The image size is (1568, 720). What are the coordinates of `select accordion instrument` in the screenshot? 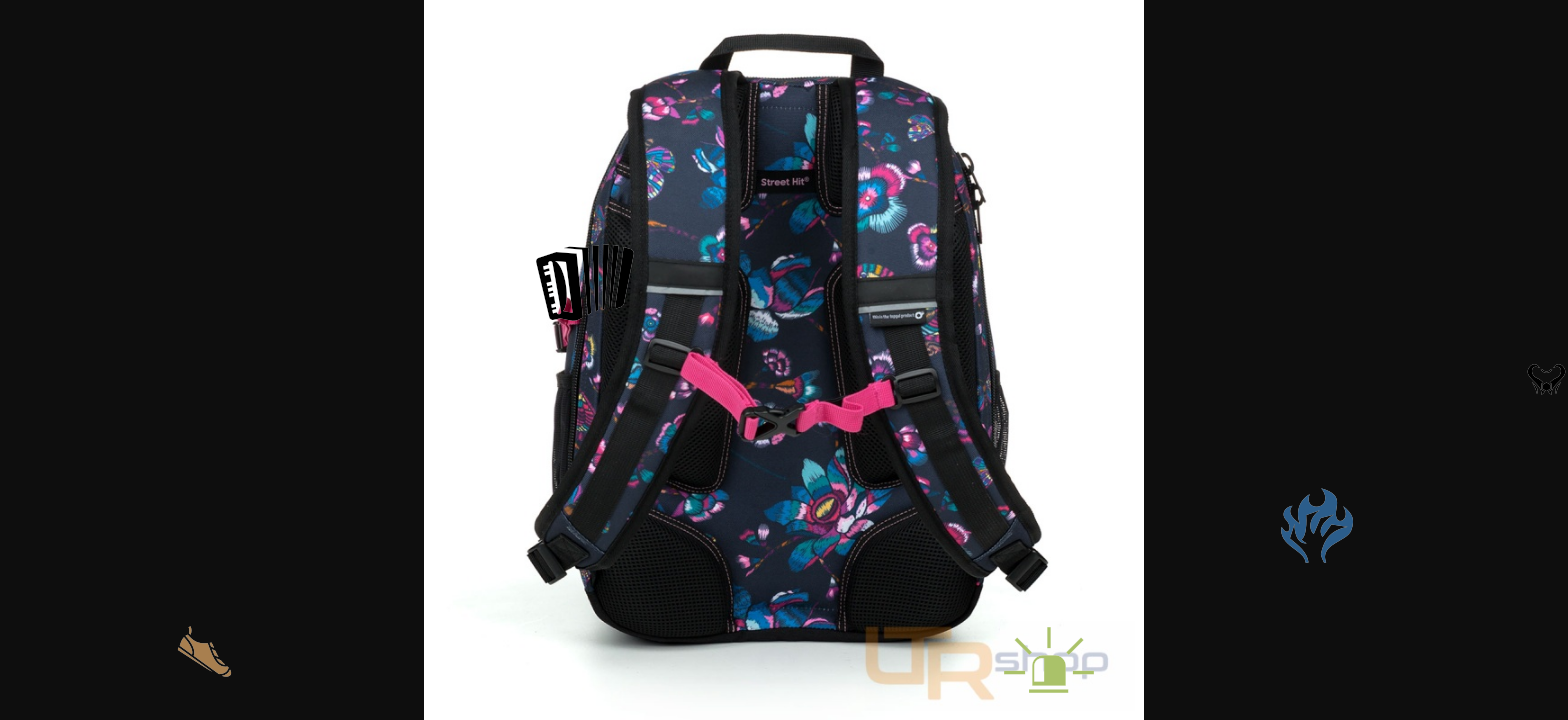 It's located at (585, 279).